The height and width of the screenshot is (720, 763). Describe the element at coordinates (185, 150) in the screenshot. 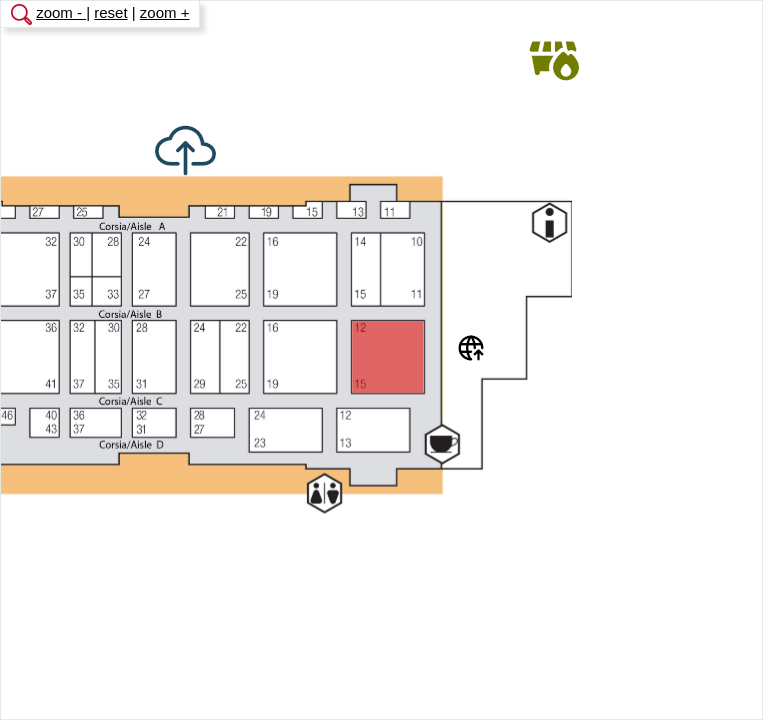

I see `upload a file to cloud storage` at that location.